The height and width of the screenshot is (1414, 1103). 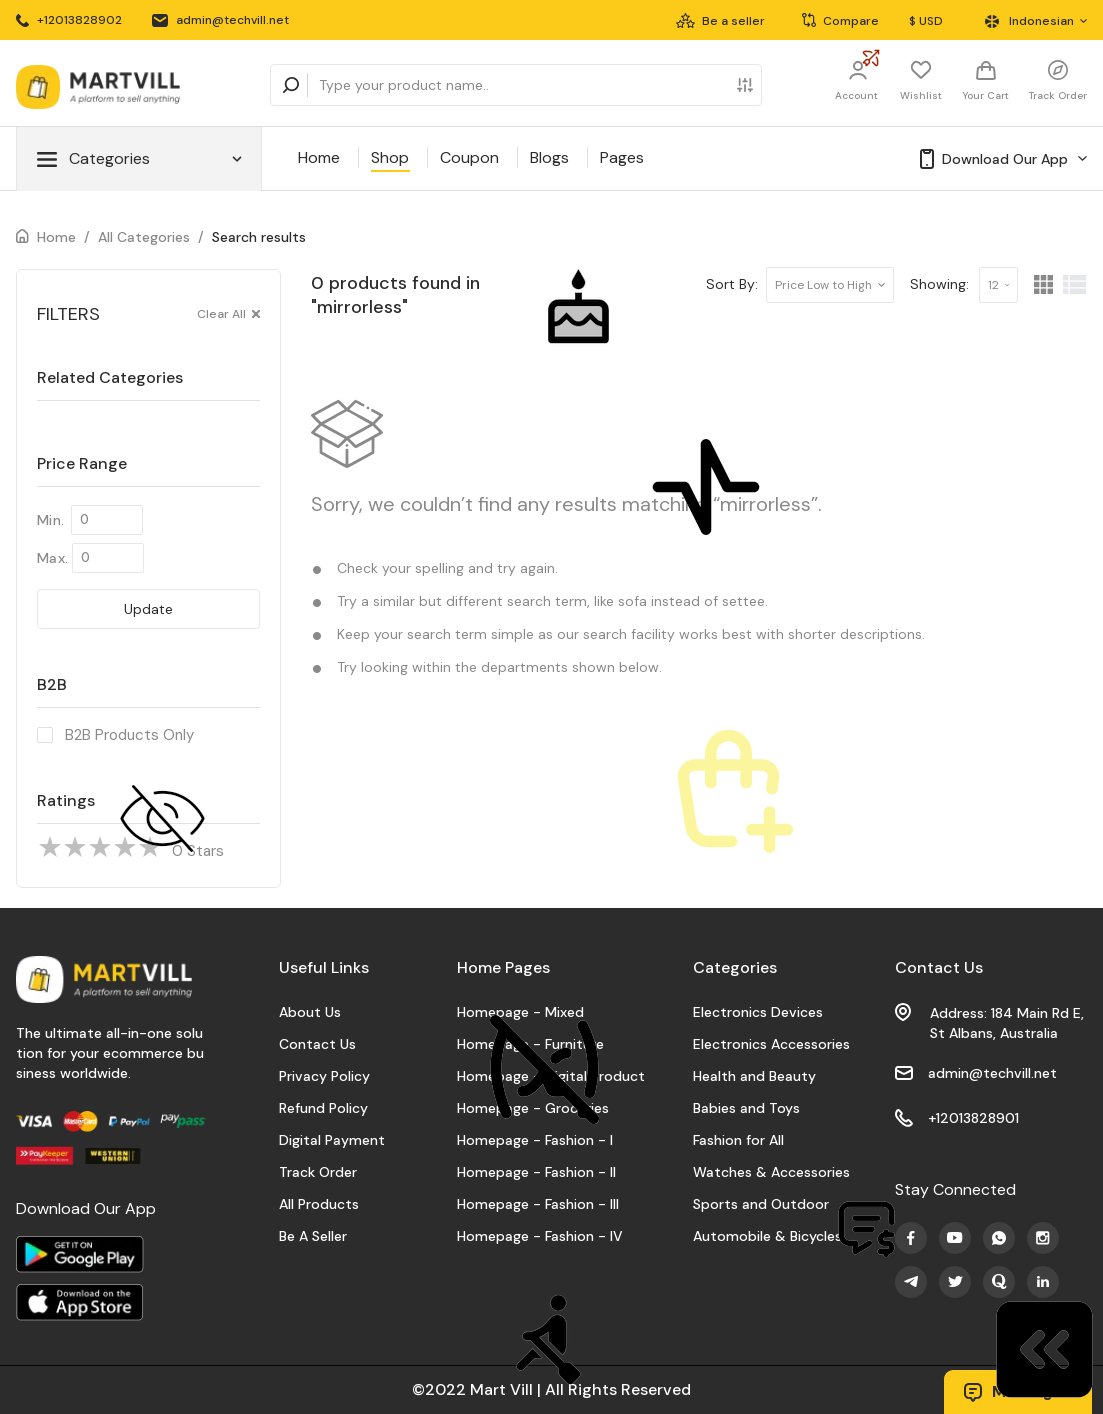 What do you see at coordinates (544, 1069) in the screenshot?
I see `disable variable or dynamic content` at bounding box center [544, 1069].